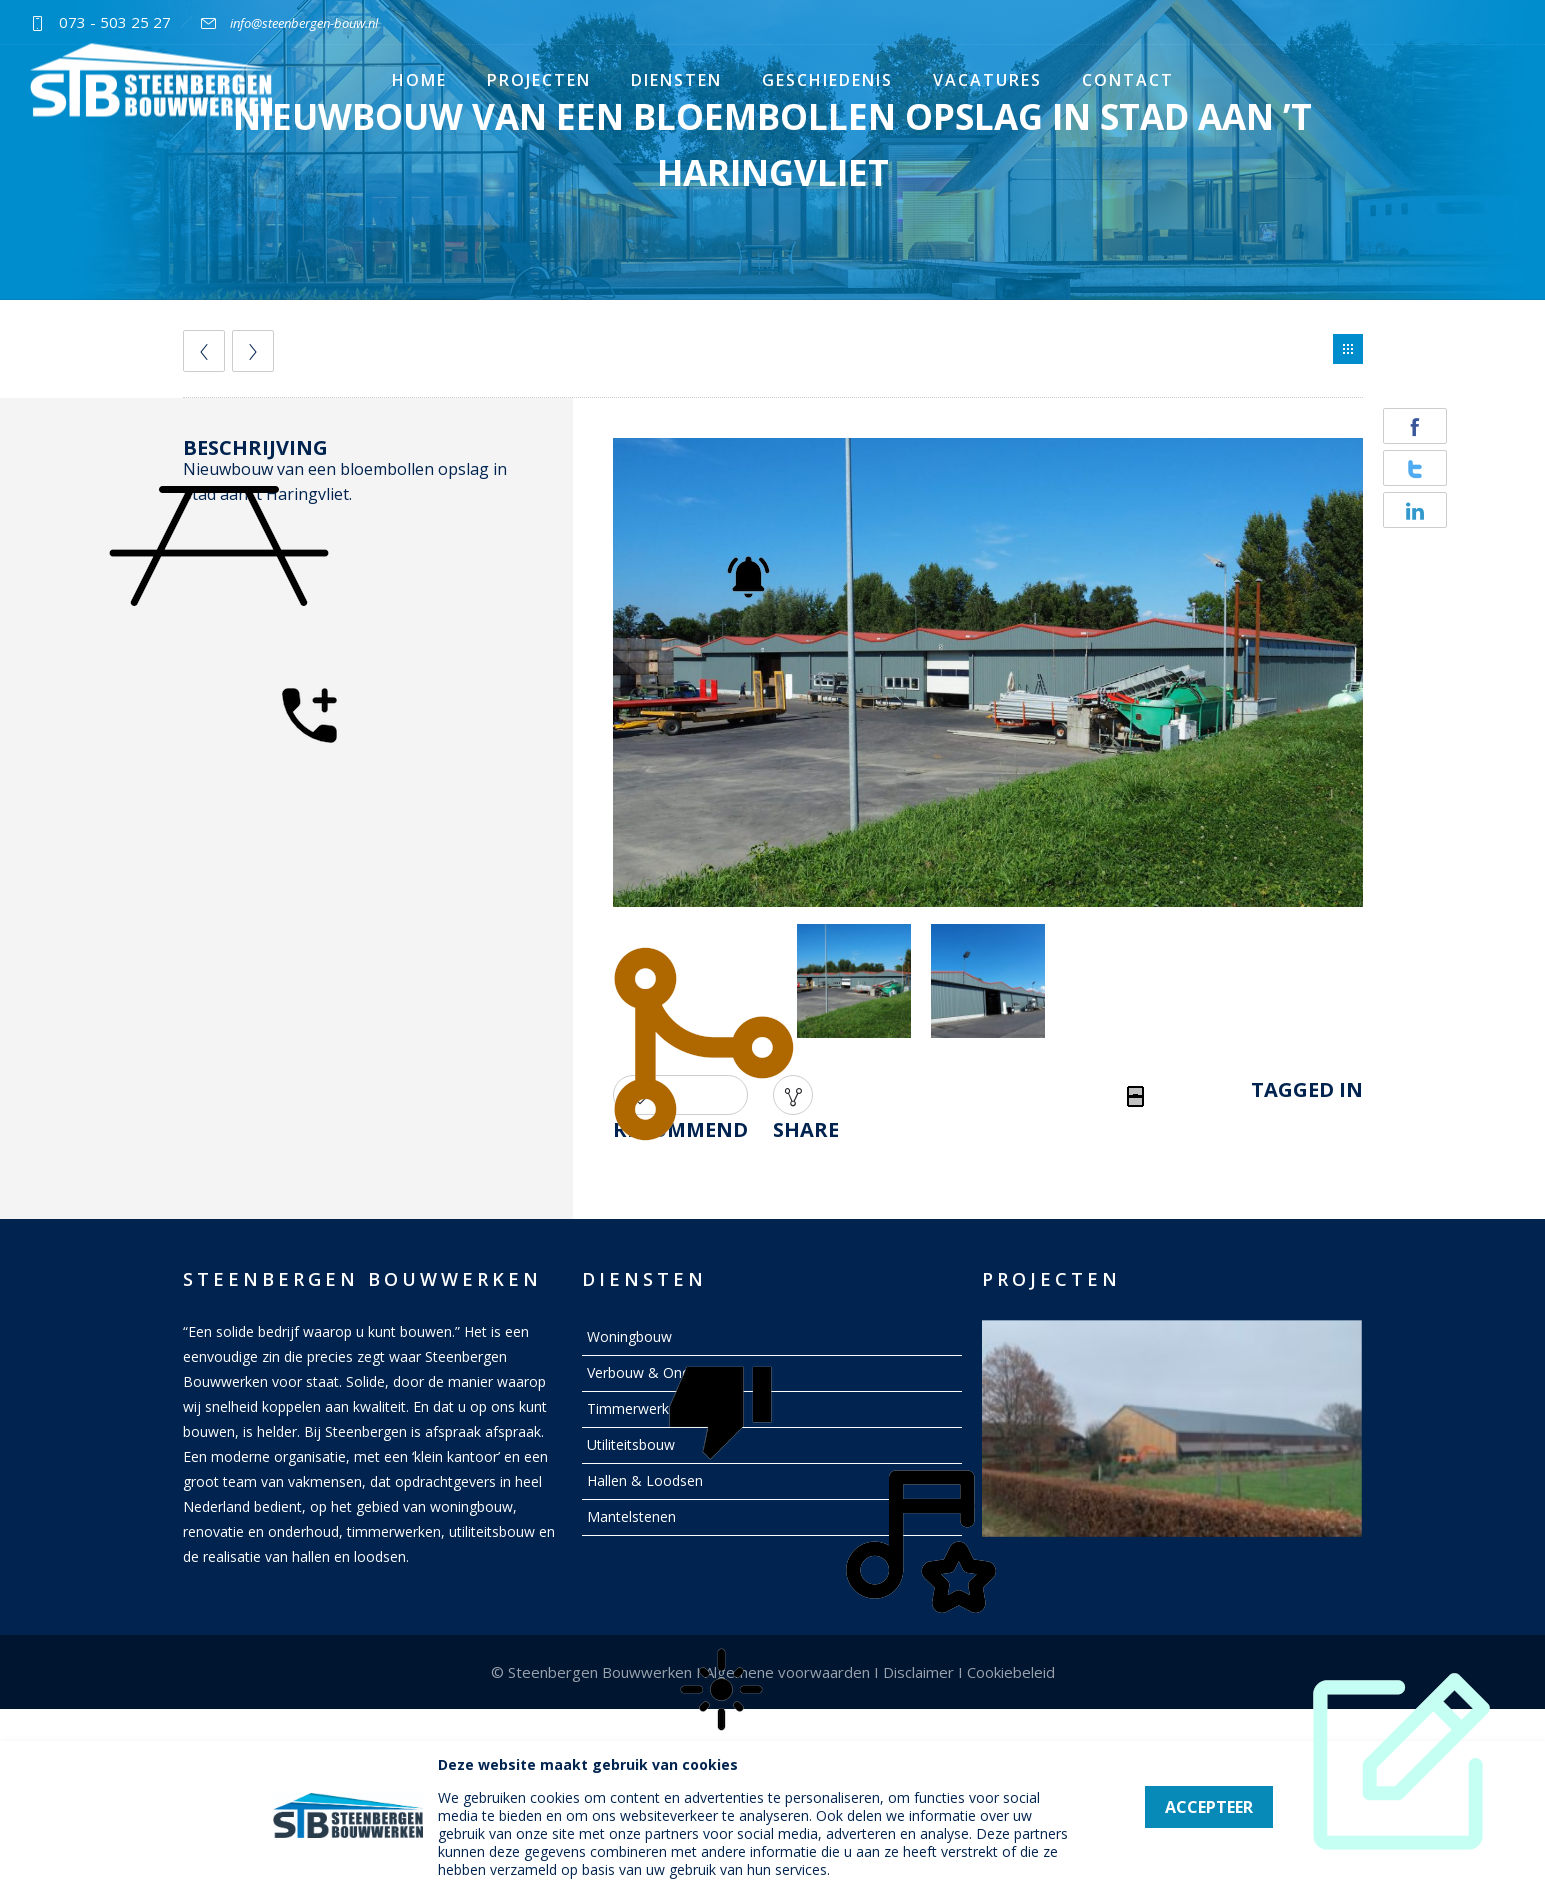 This screenshot has height=1894, width=1545. What do you see at coordinates (917, 1534) in the screenshot?
I see `add song to favorites` at bounding box center [917, 1534].